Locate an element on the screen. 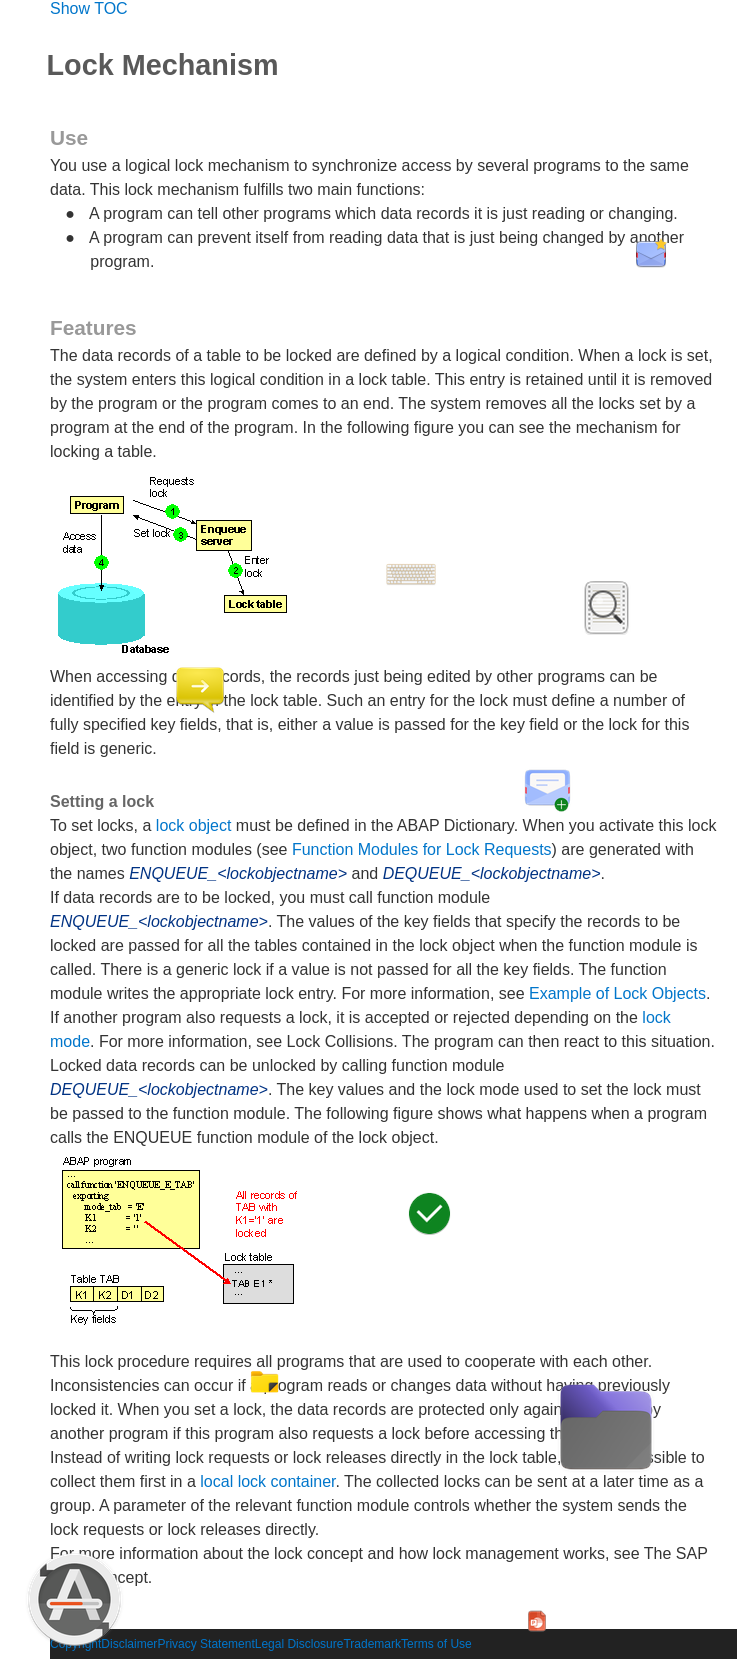  indicates file or folder is fully synced is located at coordinates (429, 1213).